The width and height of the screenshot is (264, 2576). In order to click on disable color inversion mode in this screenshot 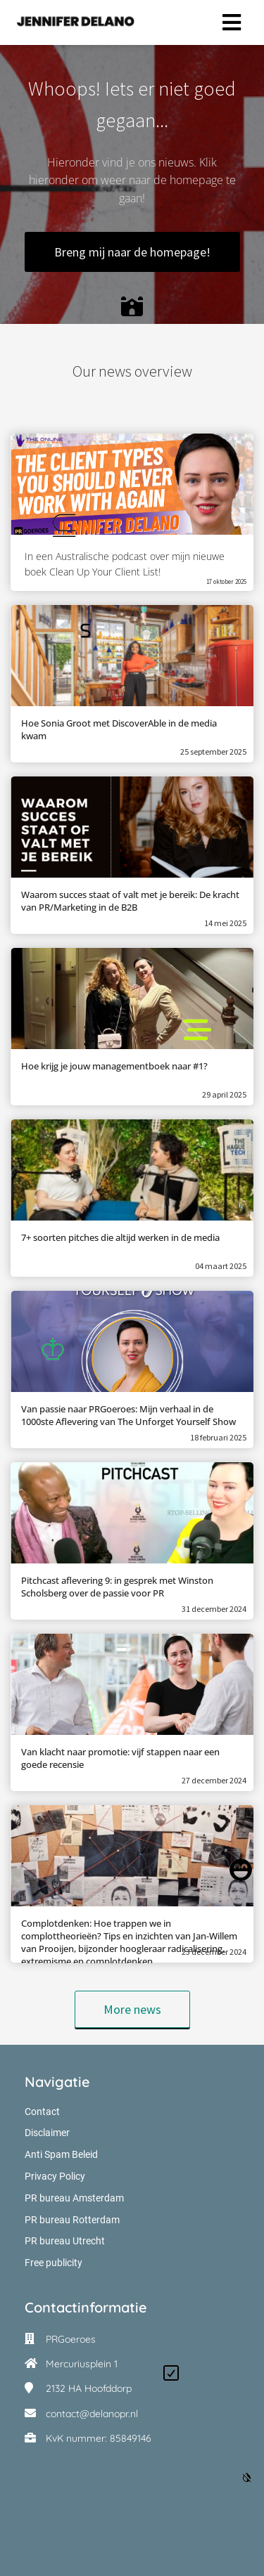, I will do `click(246, 2477)`.